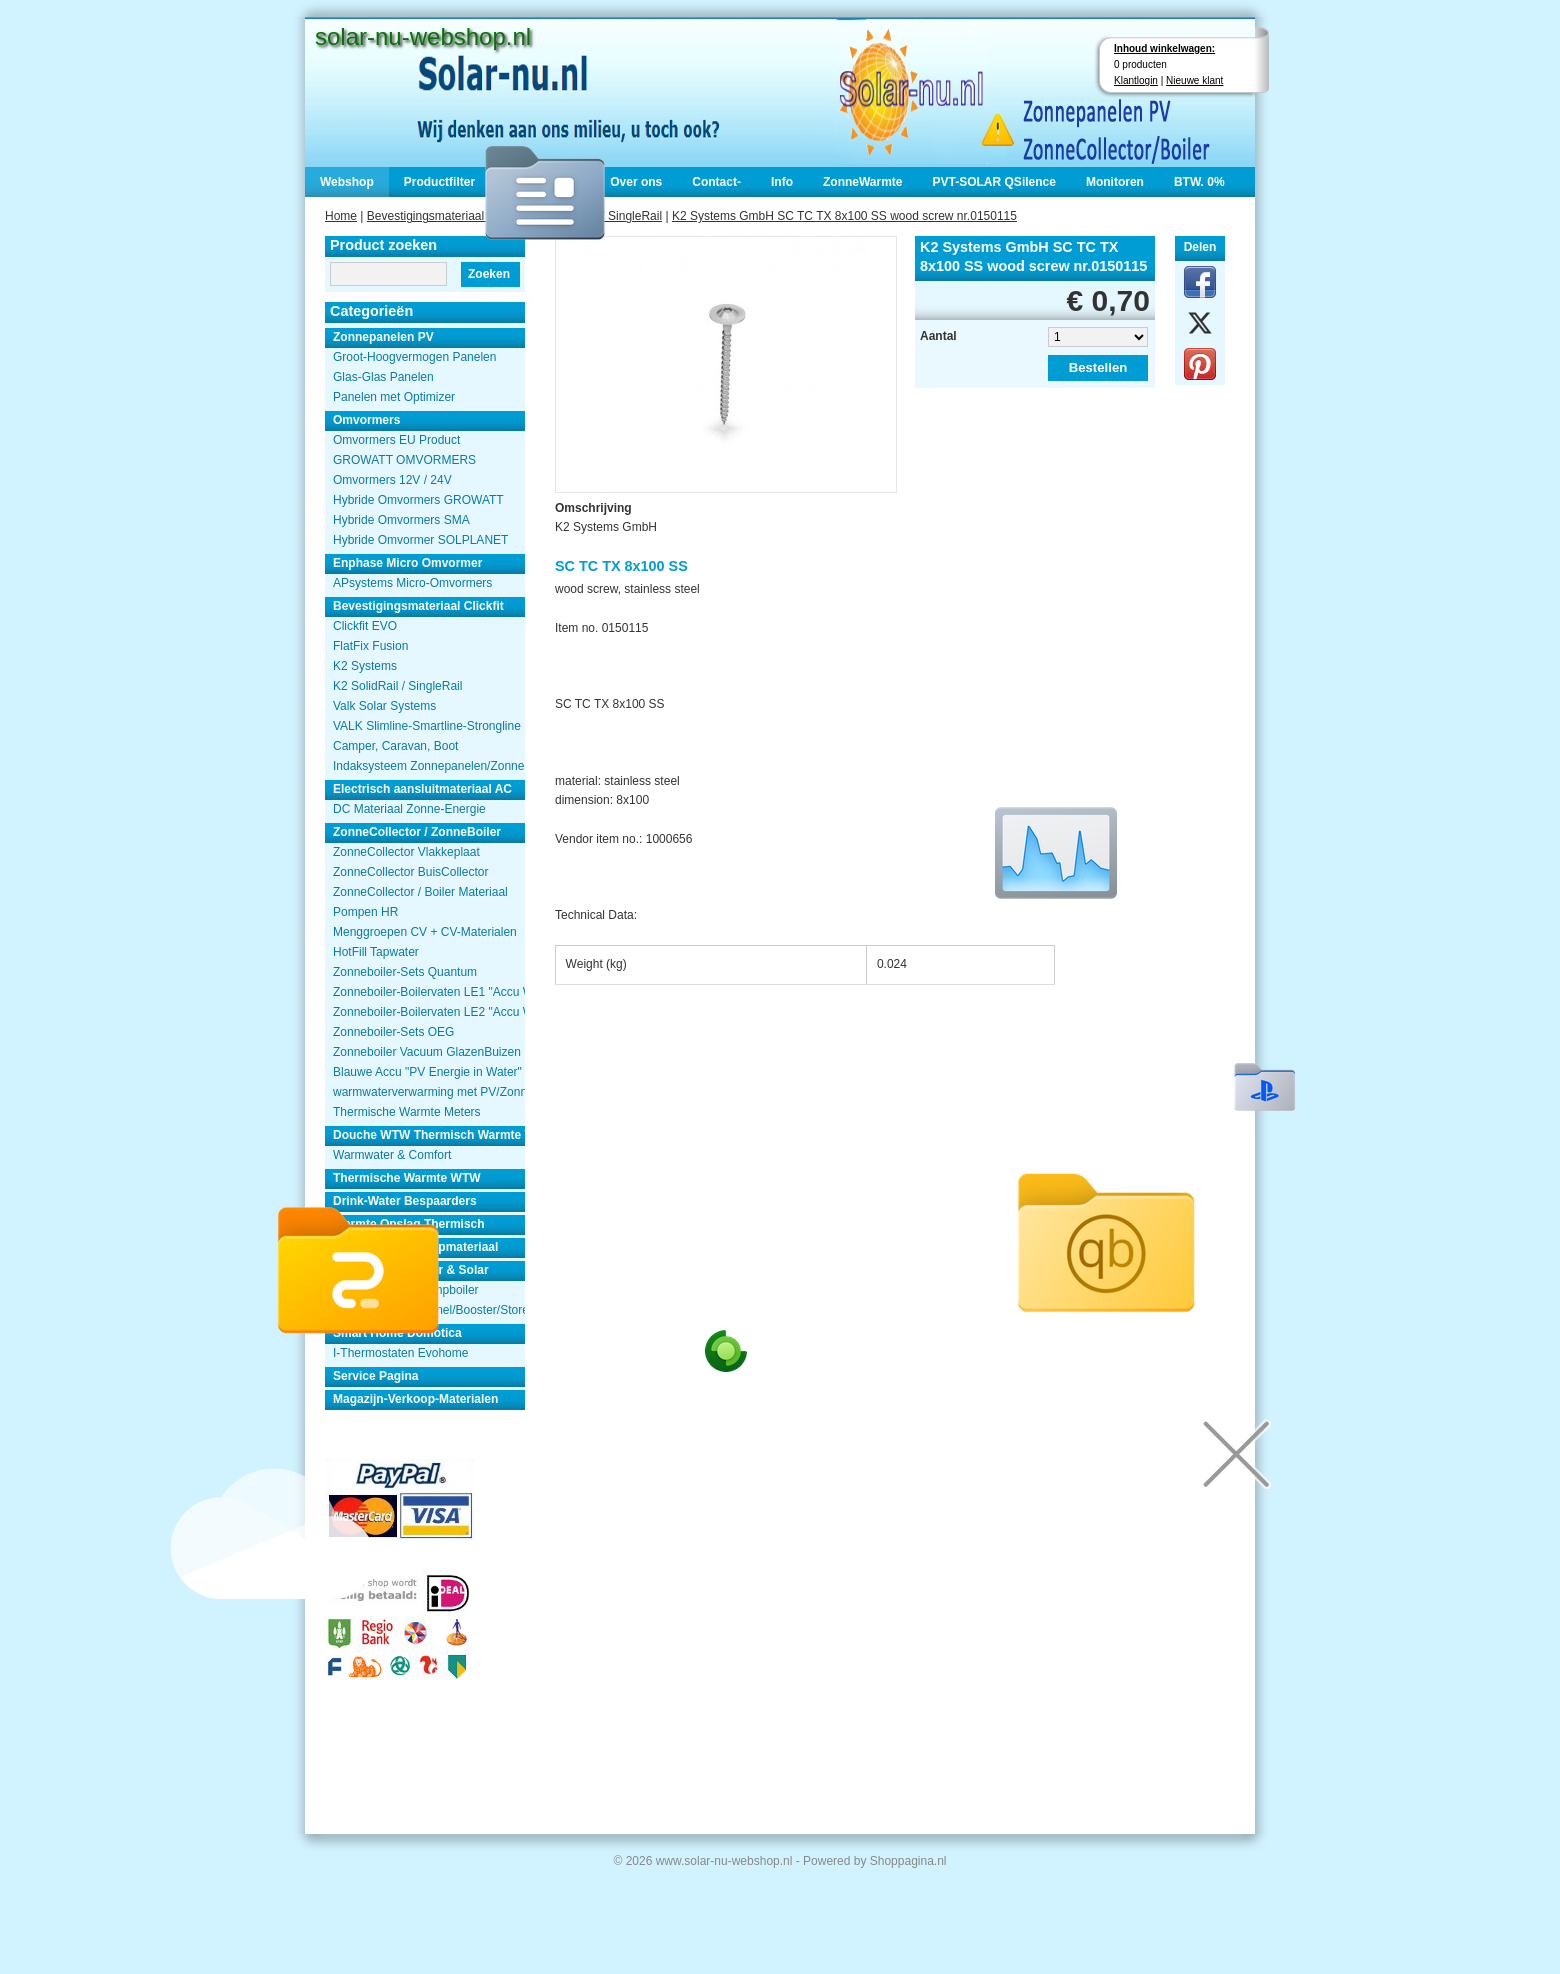 The width and height of the screenshot is (1560, 1974). What do you see at coordinates (1056, 853) in the screenshot?
I see `open task manager application` at bounding box center [1056, 853].